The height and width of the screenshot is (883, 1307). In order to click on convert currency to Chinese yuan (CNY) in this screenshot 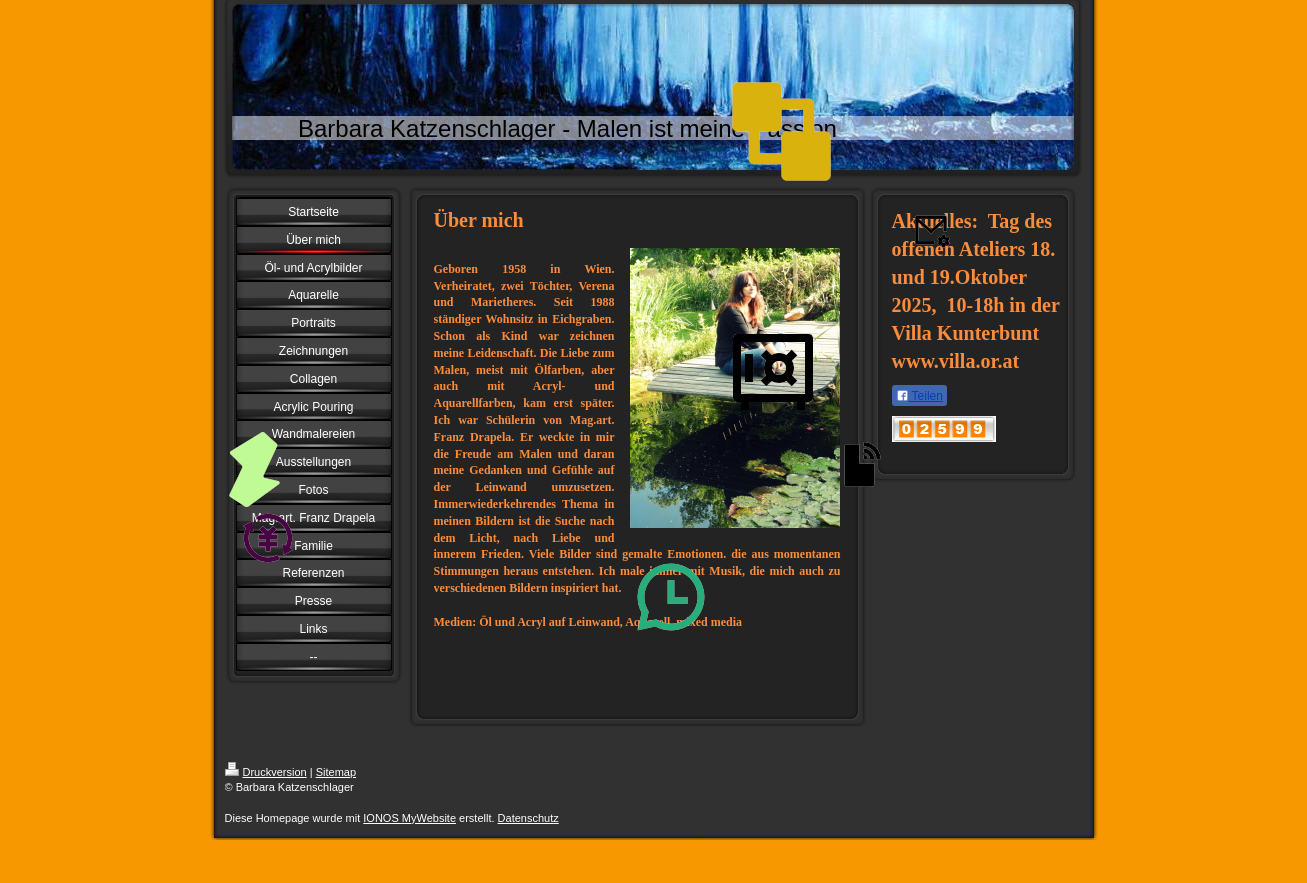, I will do `click(268, 538)`.